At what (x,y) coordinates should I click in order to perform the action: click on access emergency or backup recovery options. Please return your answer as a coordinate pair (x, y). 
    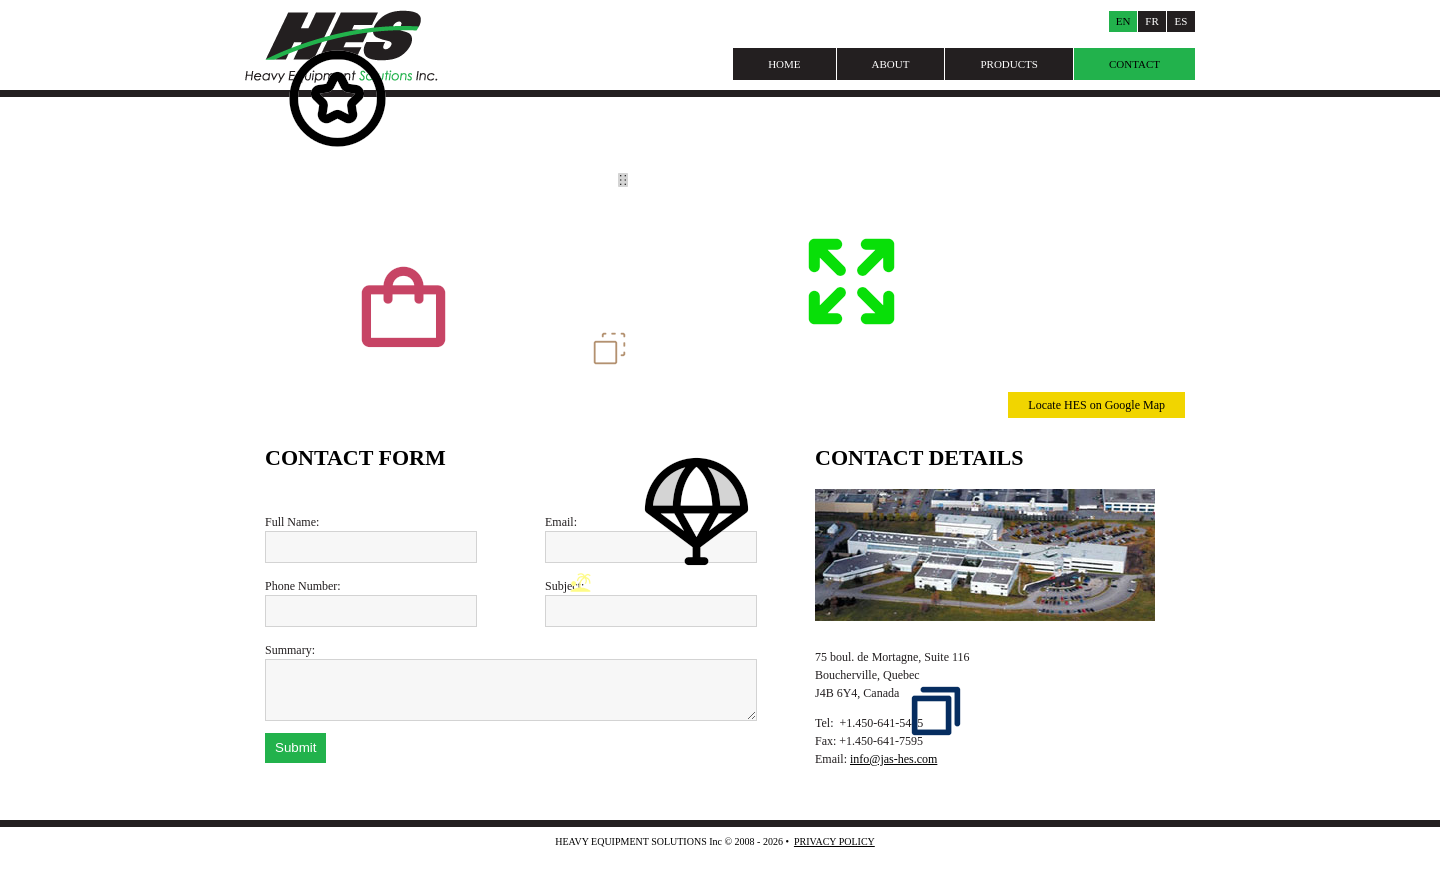
    Looking at the image, I should click on (696, 513).